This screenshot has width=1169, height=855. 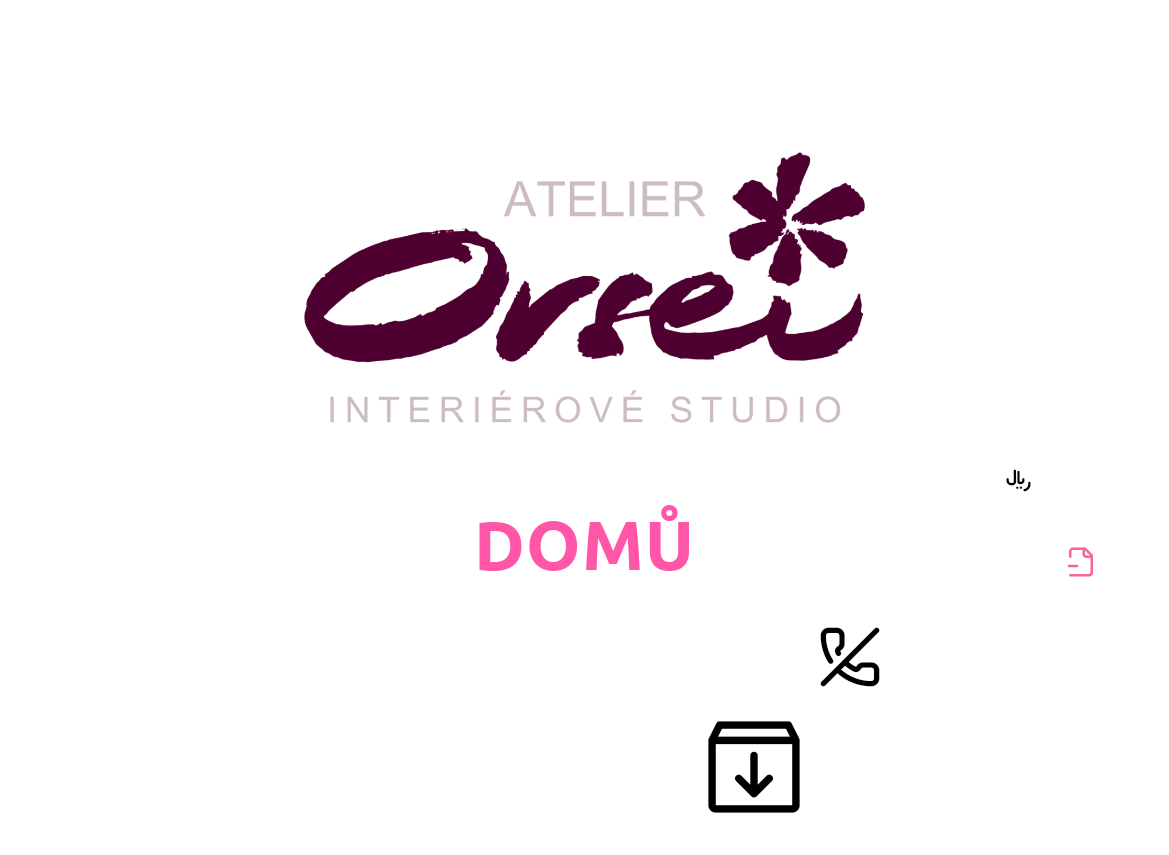 What do you see at coordinates (1081, 562) in the screenshot?
I see `remove content from a file` at bounding box center [1081, 562].